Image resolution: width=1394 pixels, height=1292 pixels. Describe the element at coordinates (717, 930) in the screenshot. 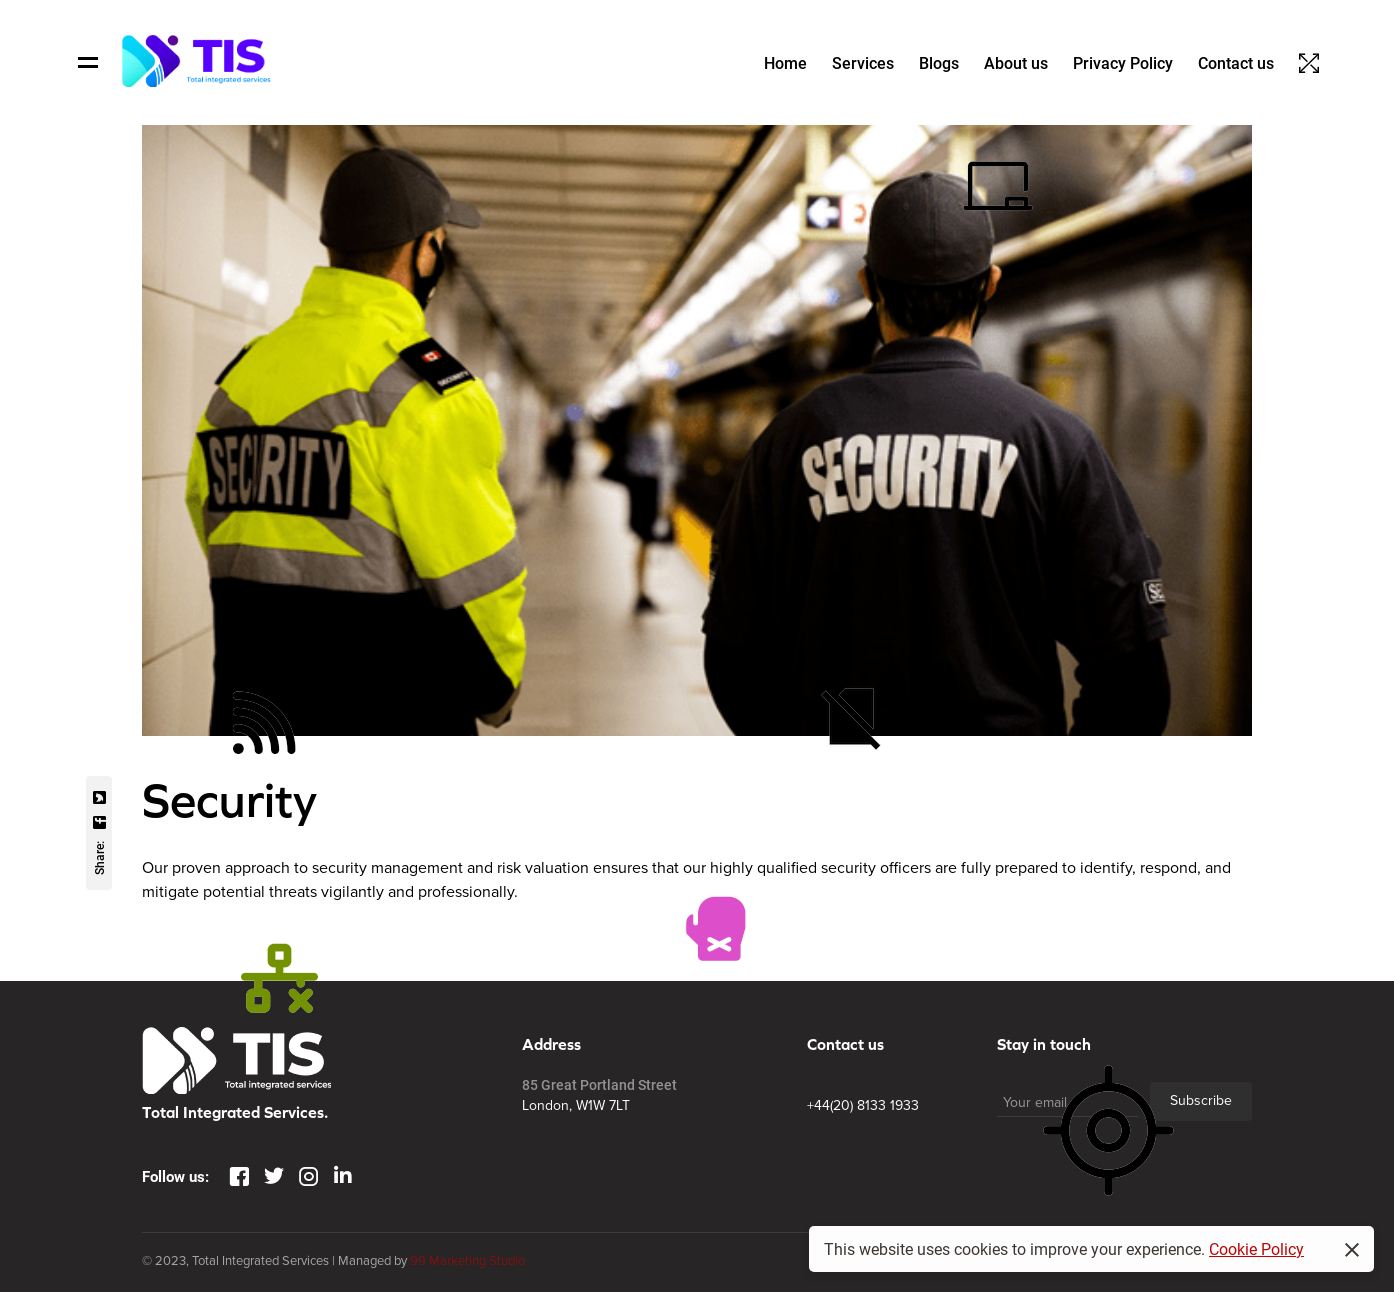

I see `access boxing or combat sports content` at that location.